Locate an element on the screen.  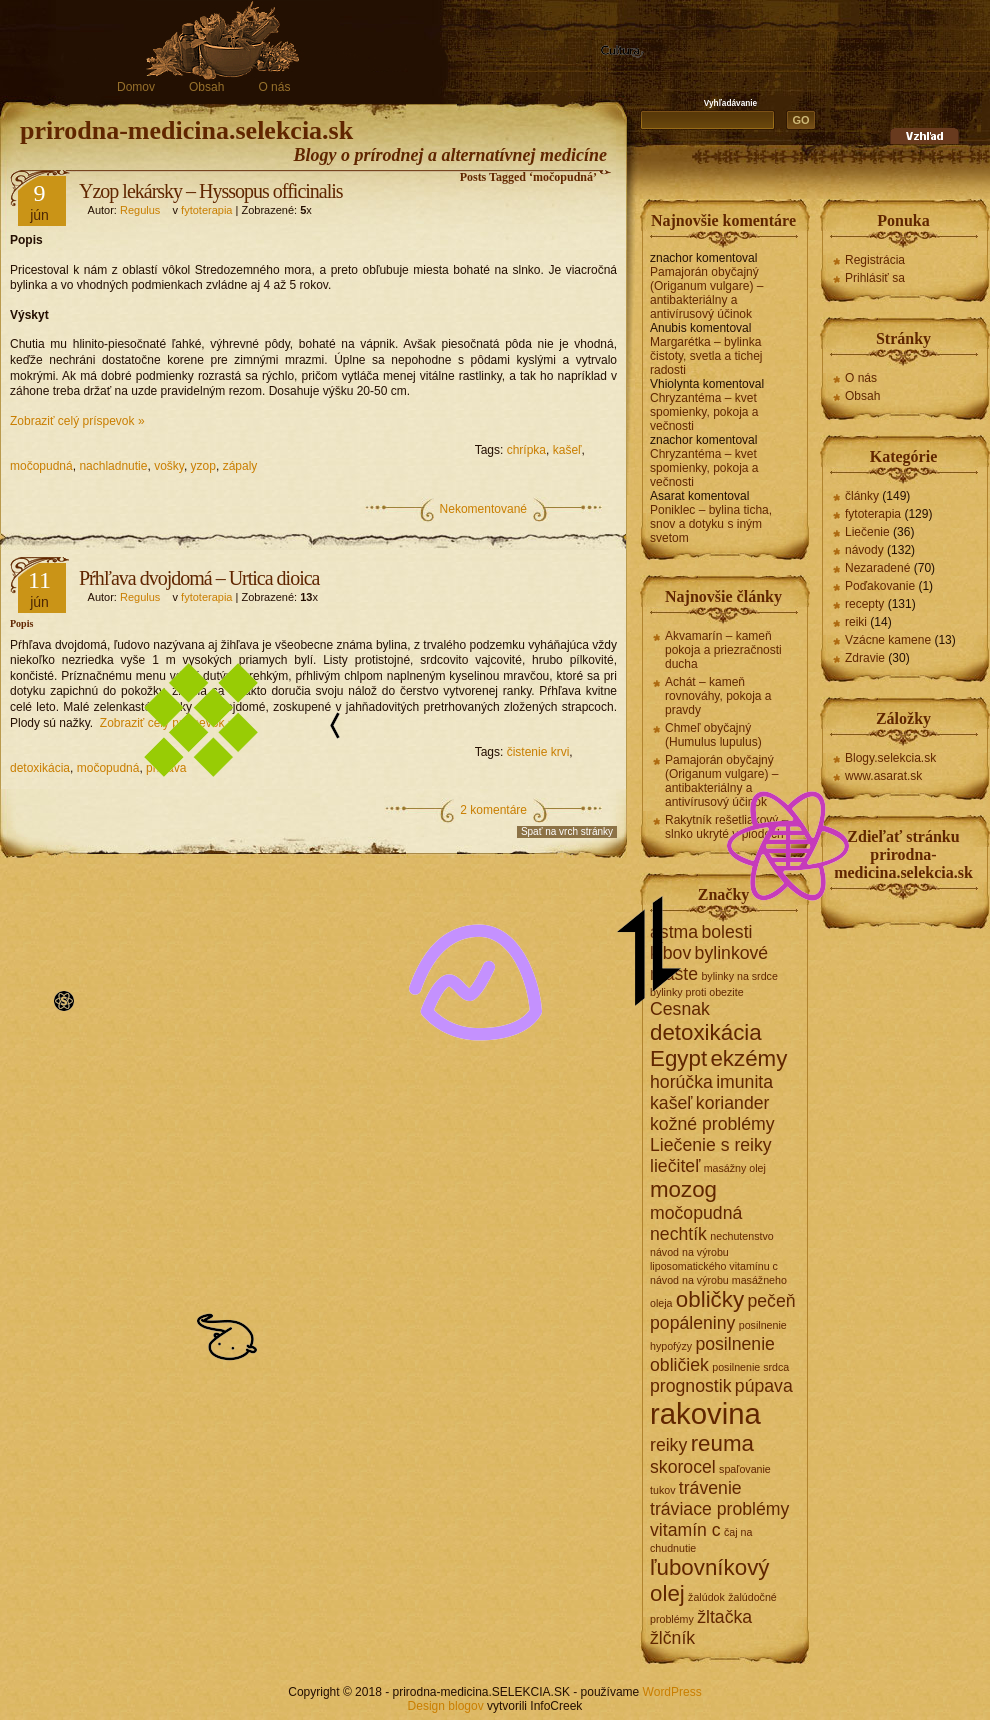
mingw-w64 compiler toolchain logo is located at coordinates (201, 720).